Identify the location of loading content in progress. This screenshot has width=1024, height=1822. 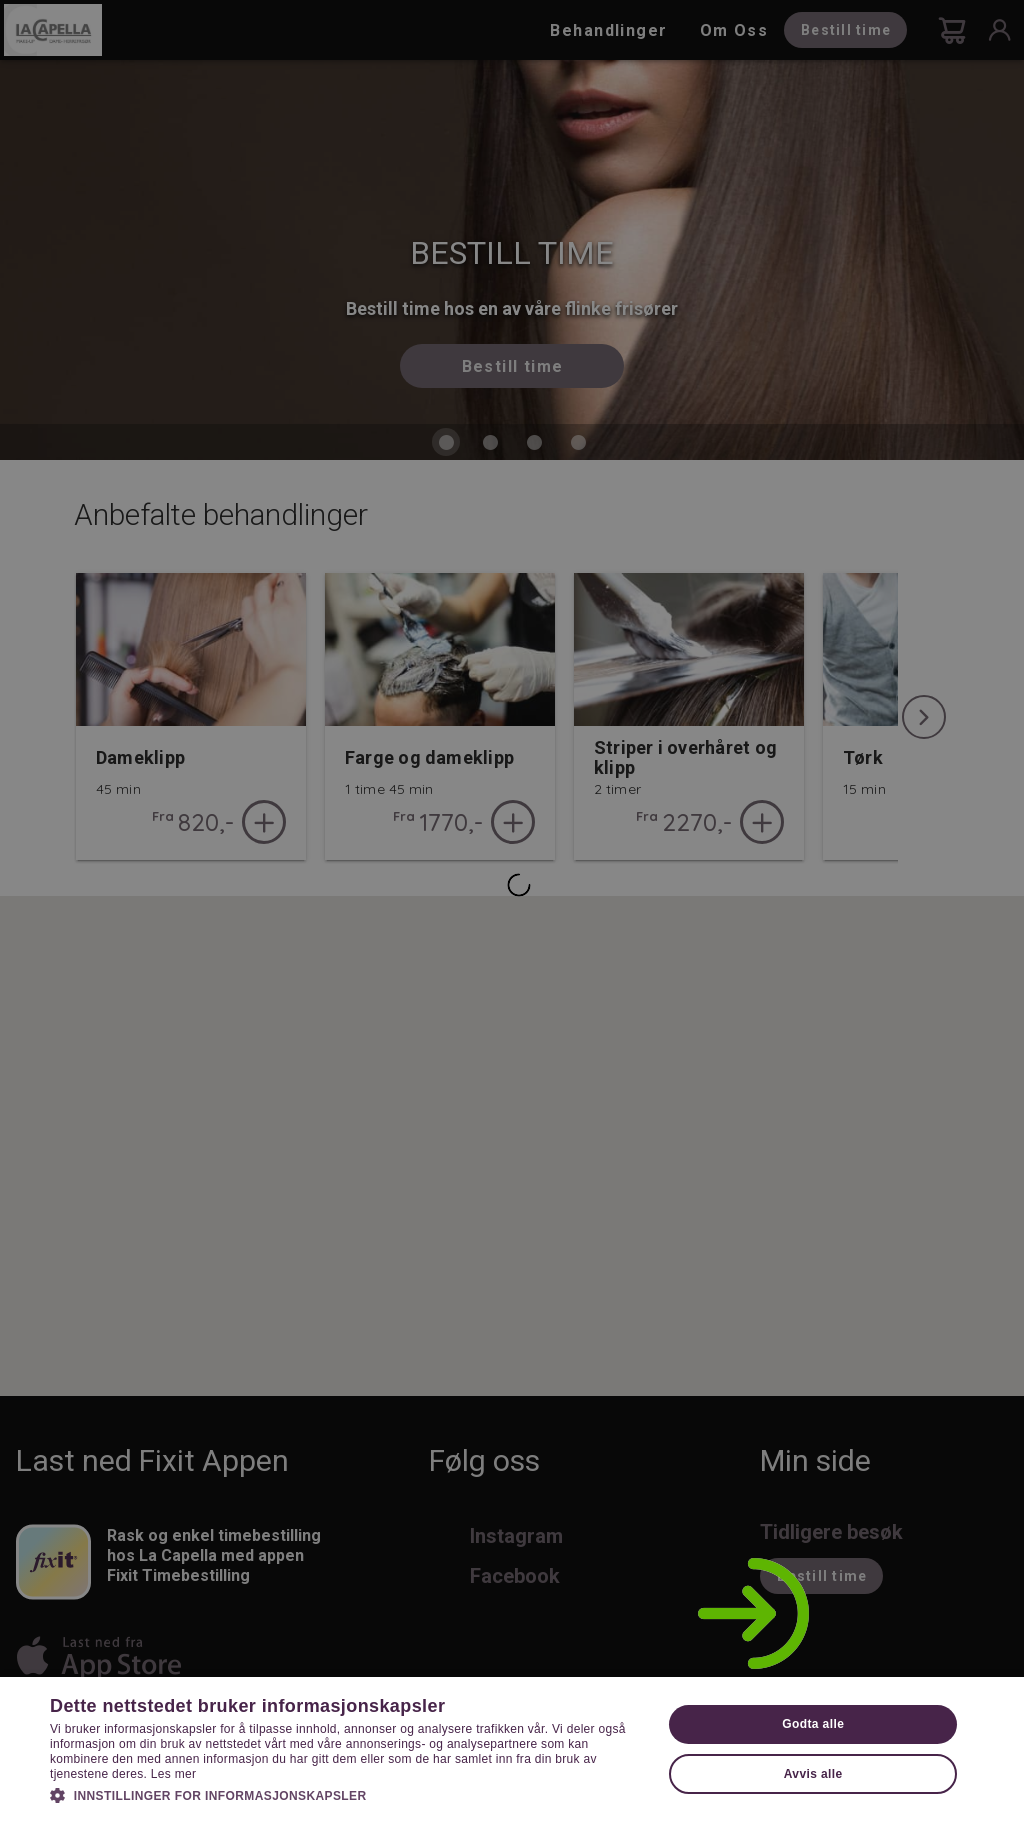
(519, 885).